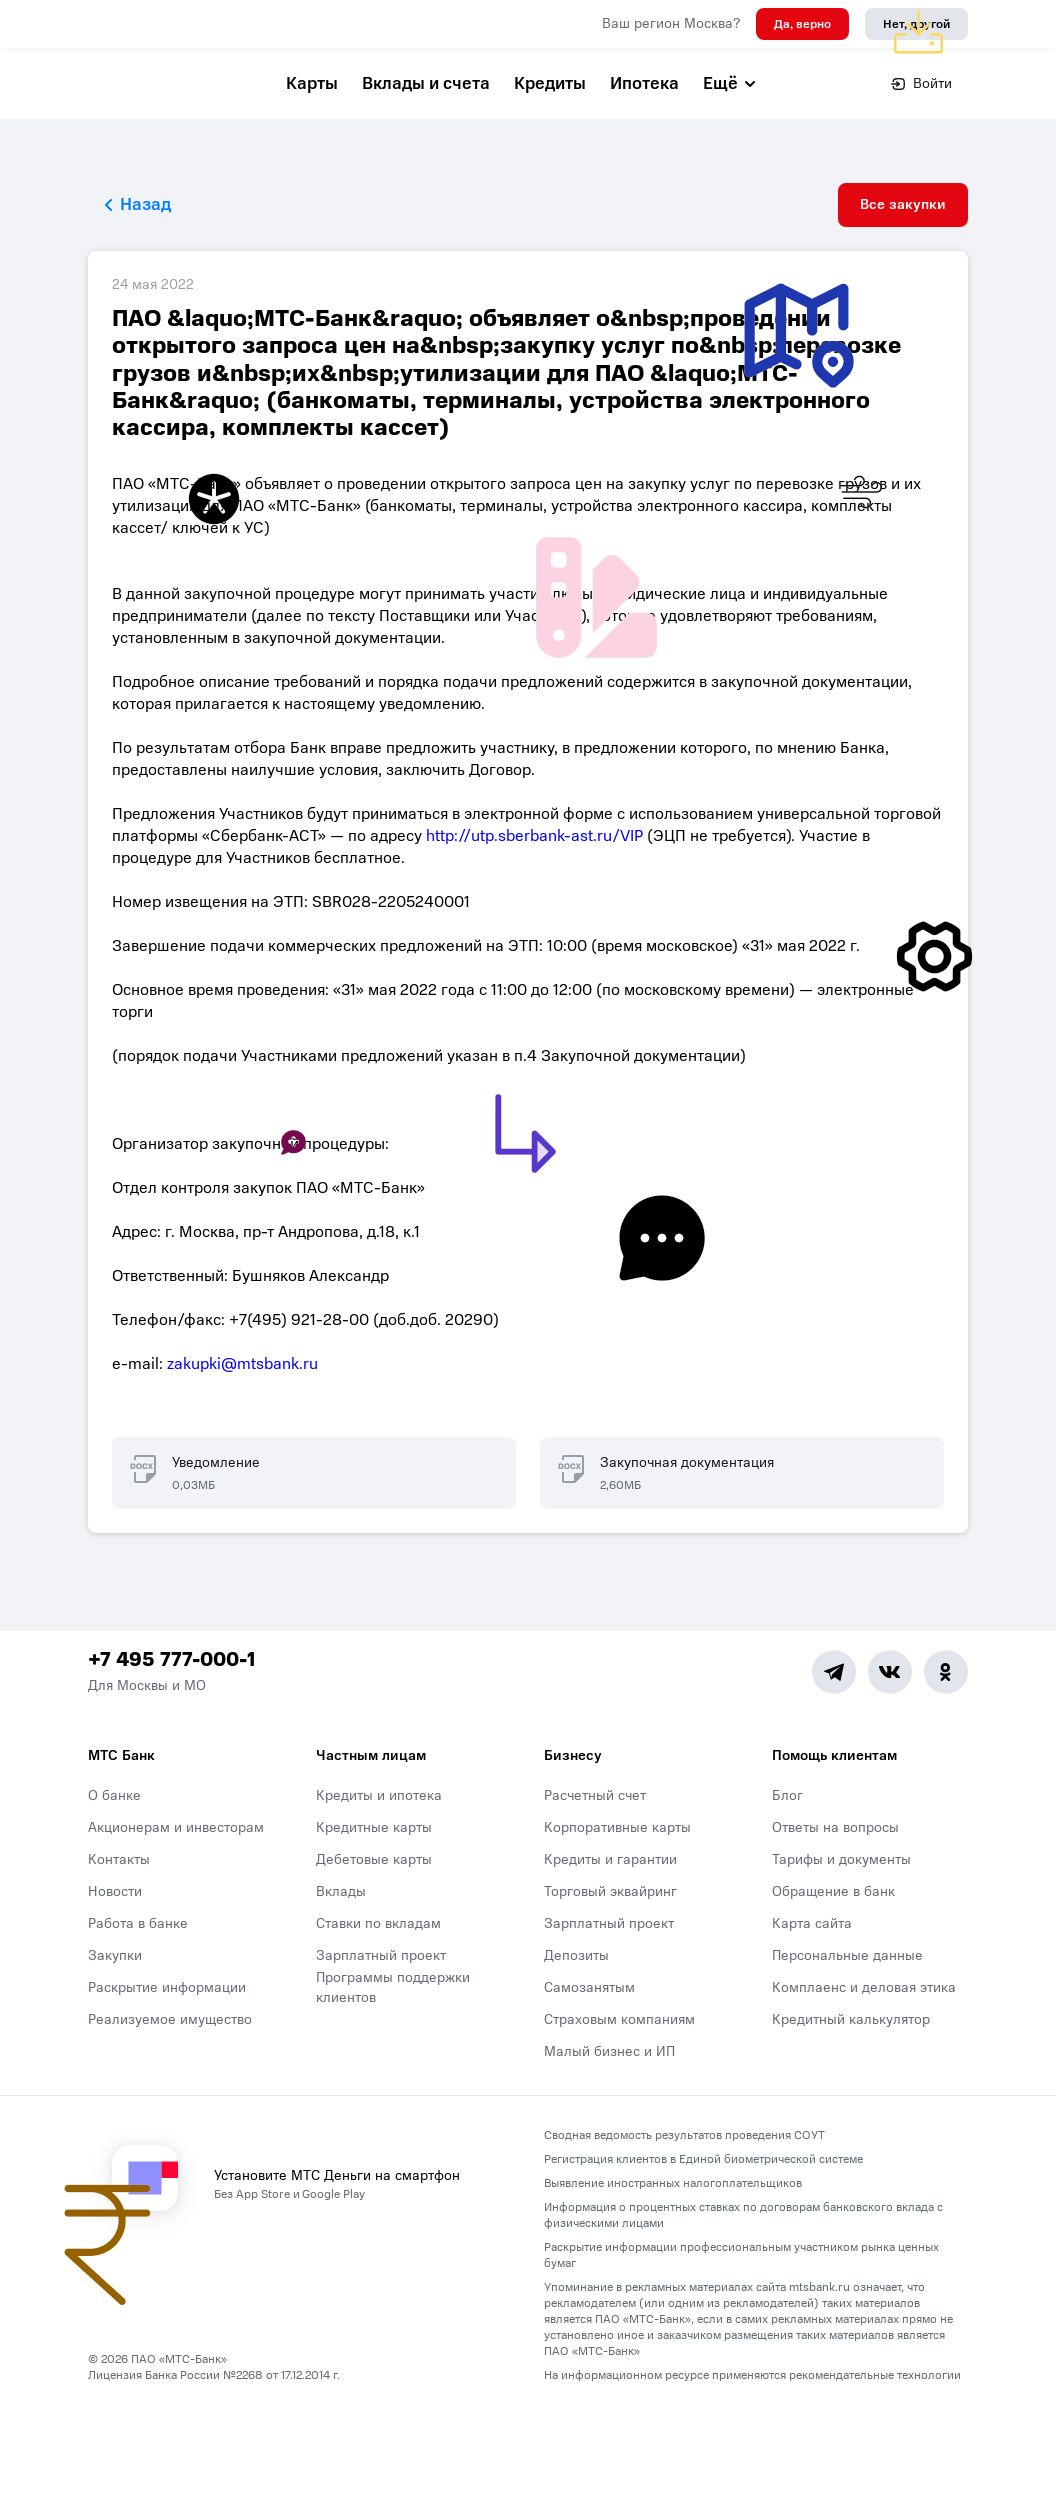  What do you see at coordinates (861, 492) in the screenshot?
I see `indicates current wind conditions` at bounding box center [861, 492].